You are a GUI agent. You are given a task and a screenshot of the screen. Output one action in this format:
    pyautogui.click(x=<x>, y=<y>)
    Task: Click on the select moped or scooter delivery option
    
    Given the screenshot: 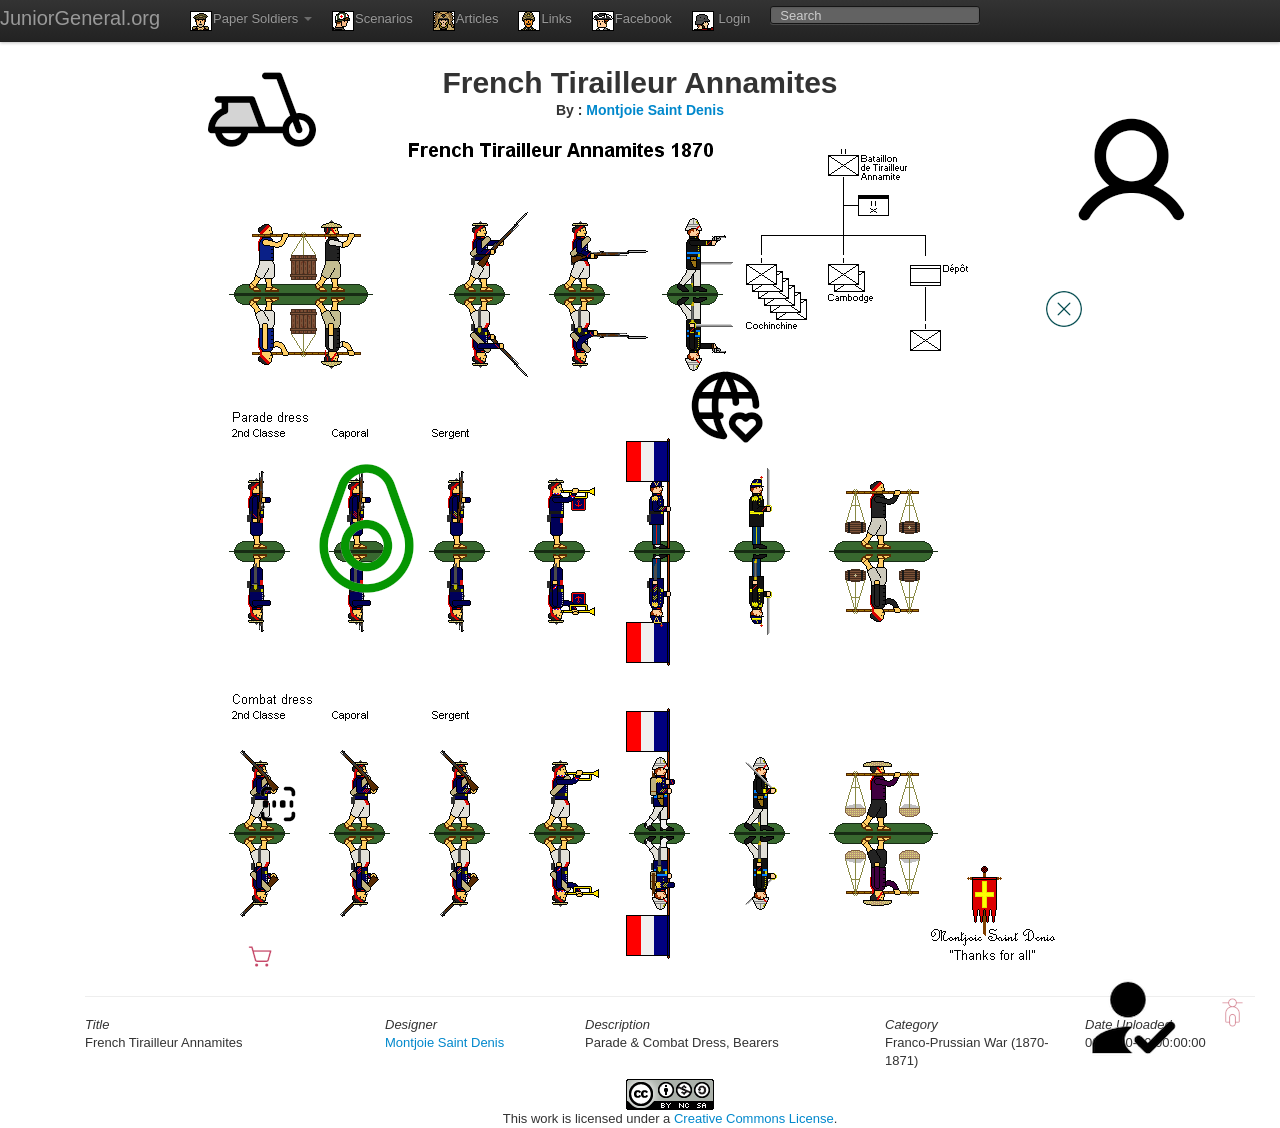 What is the action you would take?
    pyautogui.click(x=1232, y=1012)
    